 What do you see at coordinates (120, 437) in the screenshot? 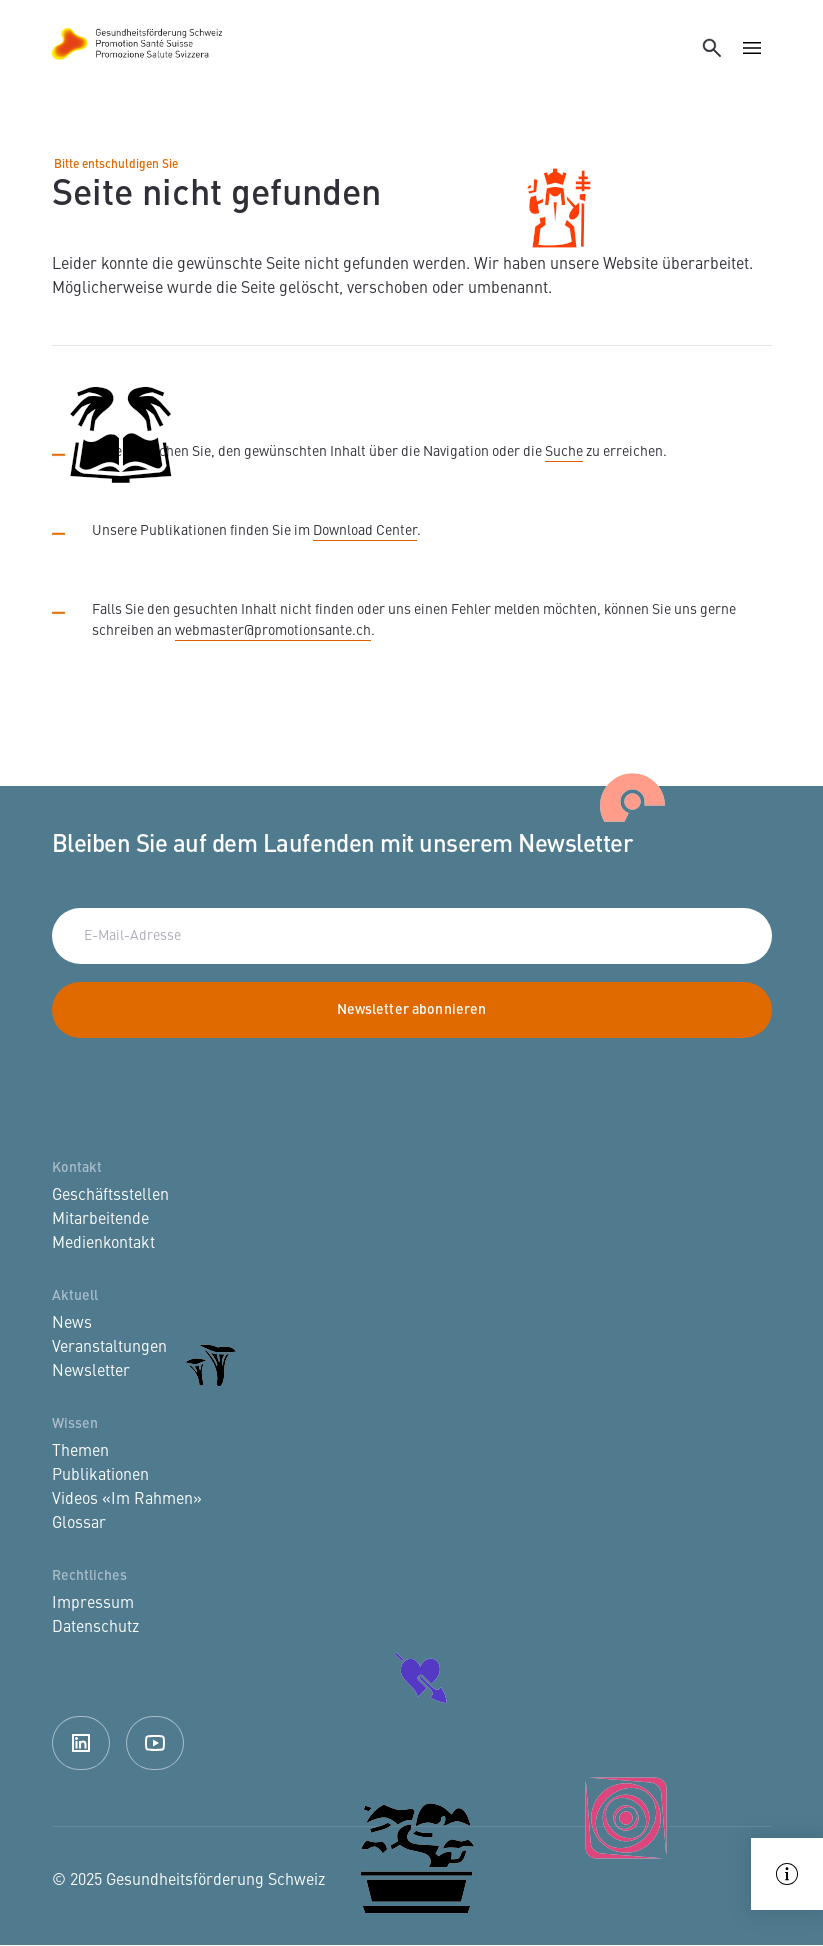
I see `access tutorial or learning resources` at bounding box center [120, 437].